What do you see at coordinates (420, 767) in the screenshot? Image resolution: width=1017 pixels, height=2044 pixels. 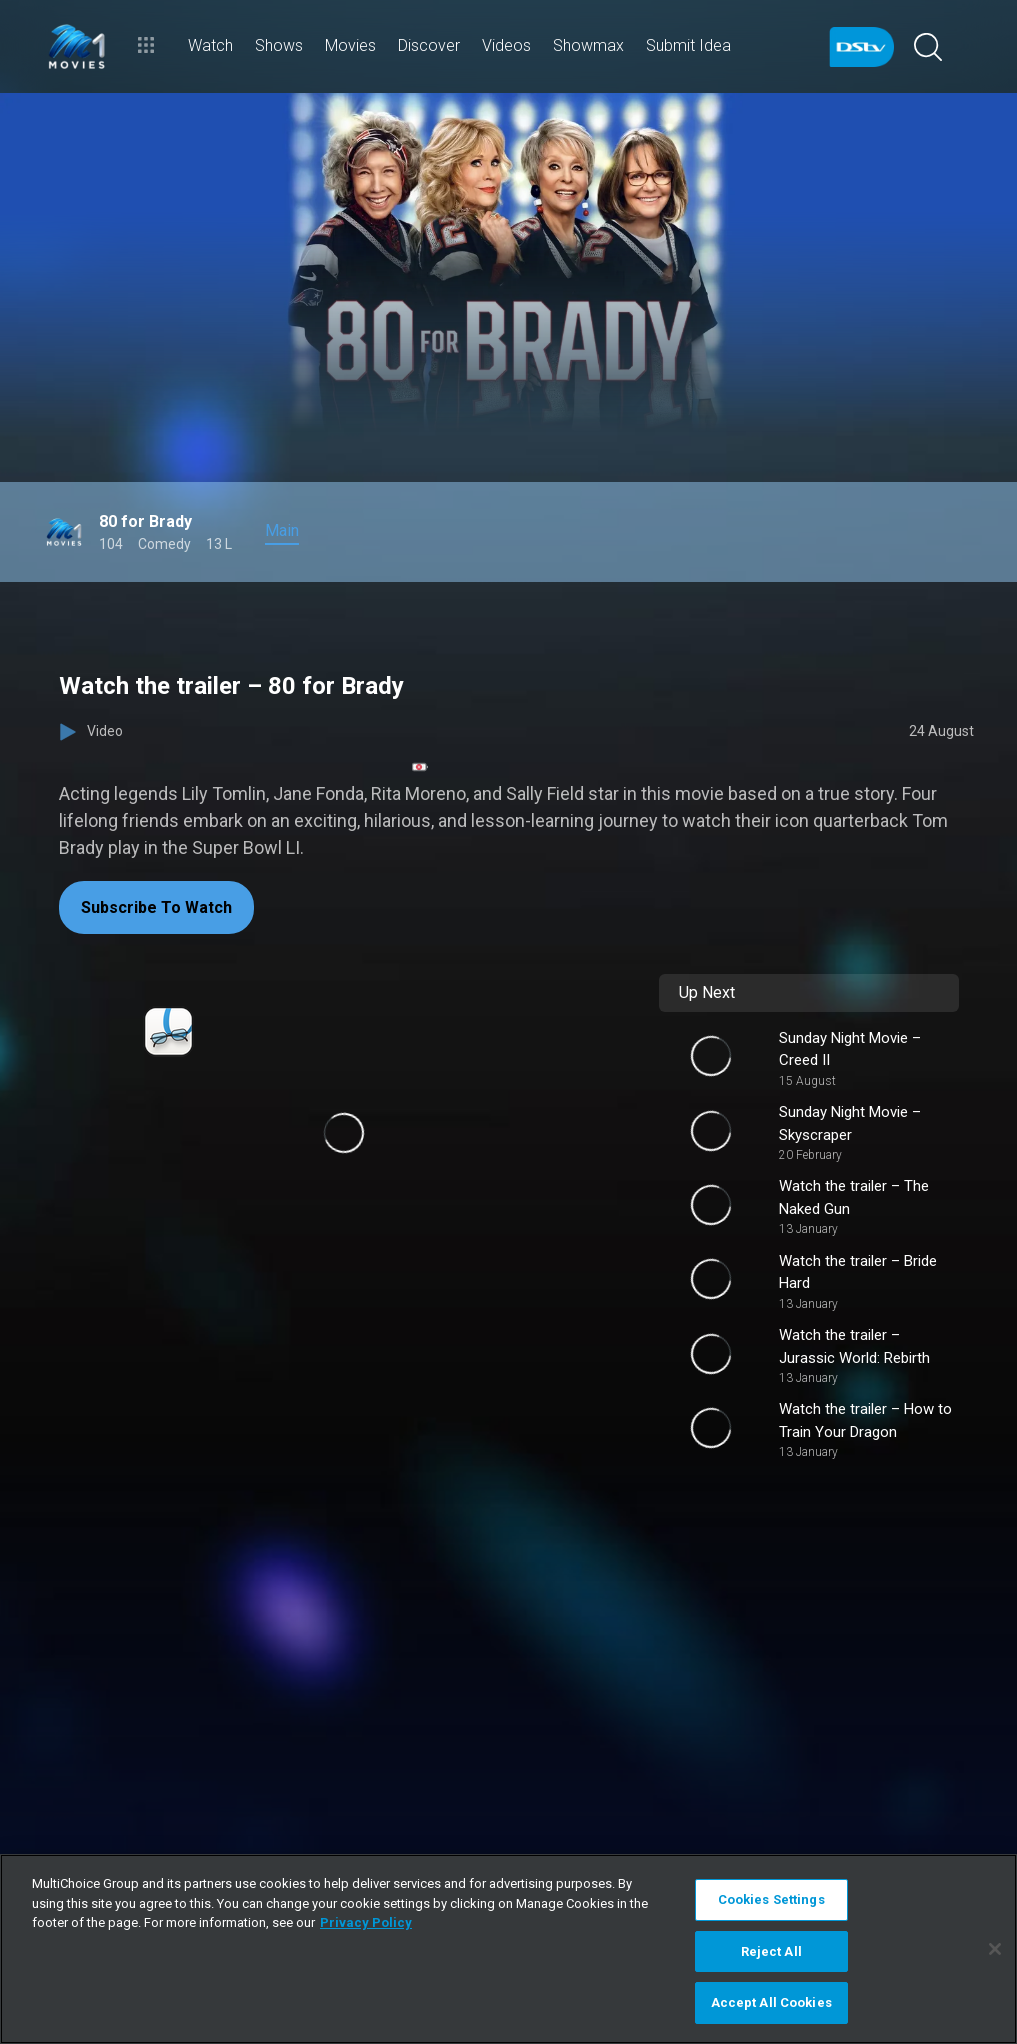 I see `indicates battery not detected or missing` at bounding box center [420, 767].